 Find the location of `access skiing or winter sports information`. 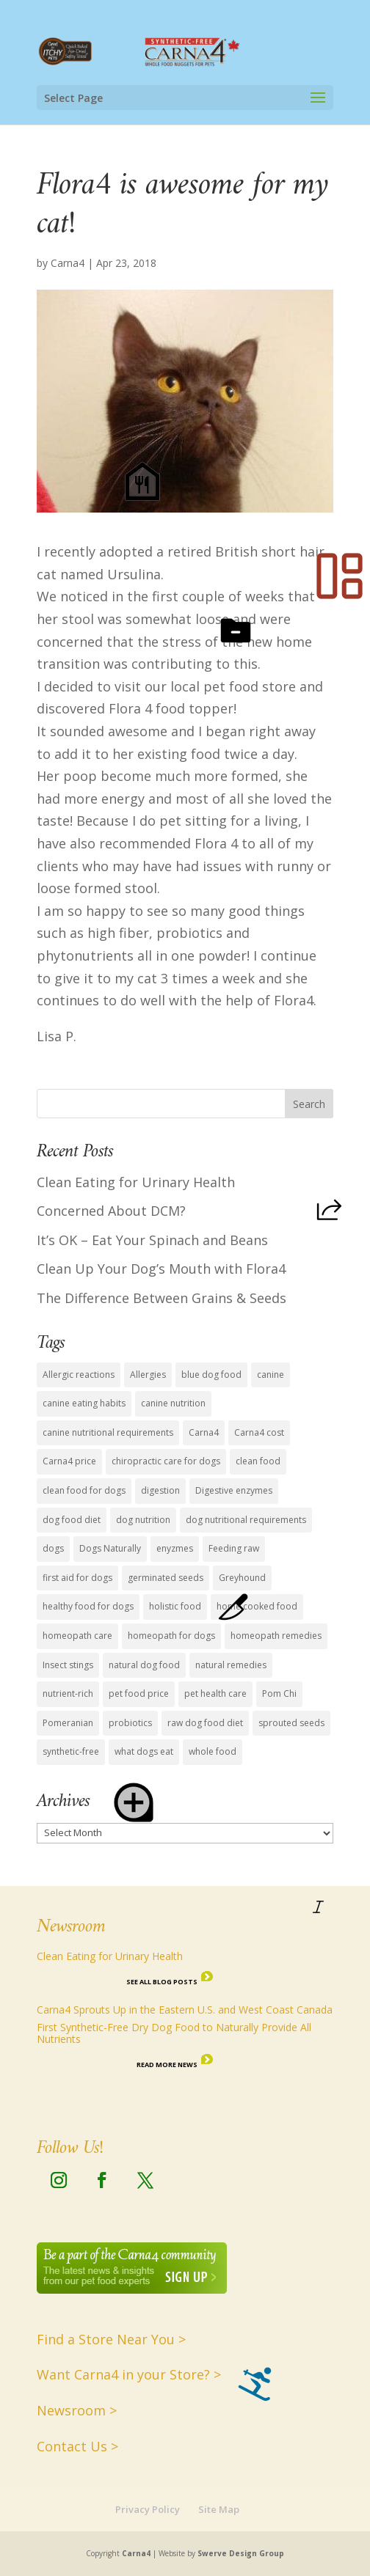

access skiing or winter sports information is located at coordinates (256, 2383).